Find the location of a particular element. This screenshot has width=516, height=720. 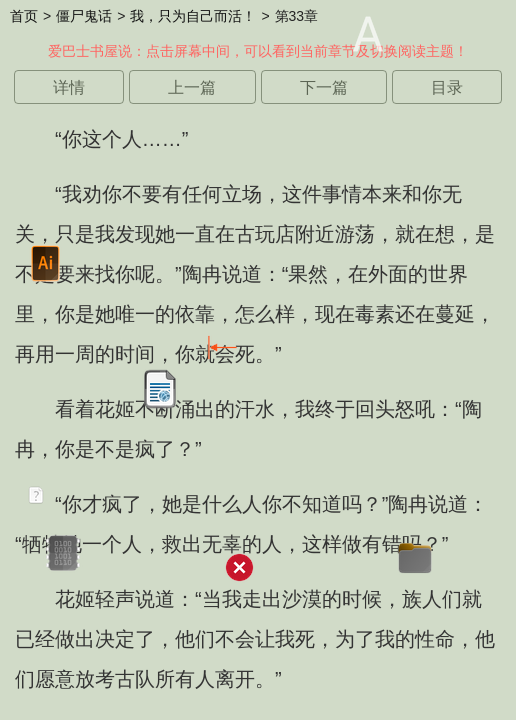

indicates an unrecognized file type is located at coordinates (36, 495).